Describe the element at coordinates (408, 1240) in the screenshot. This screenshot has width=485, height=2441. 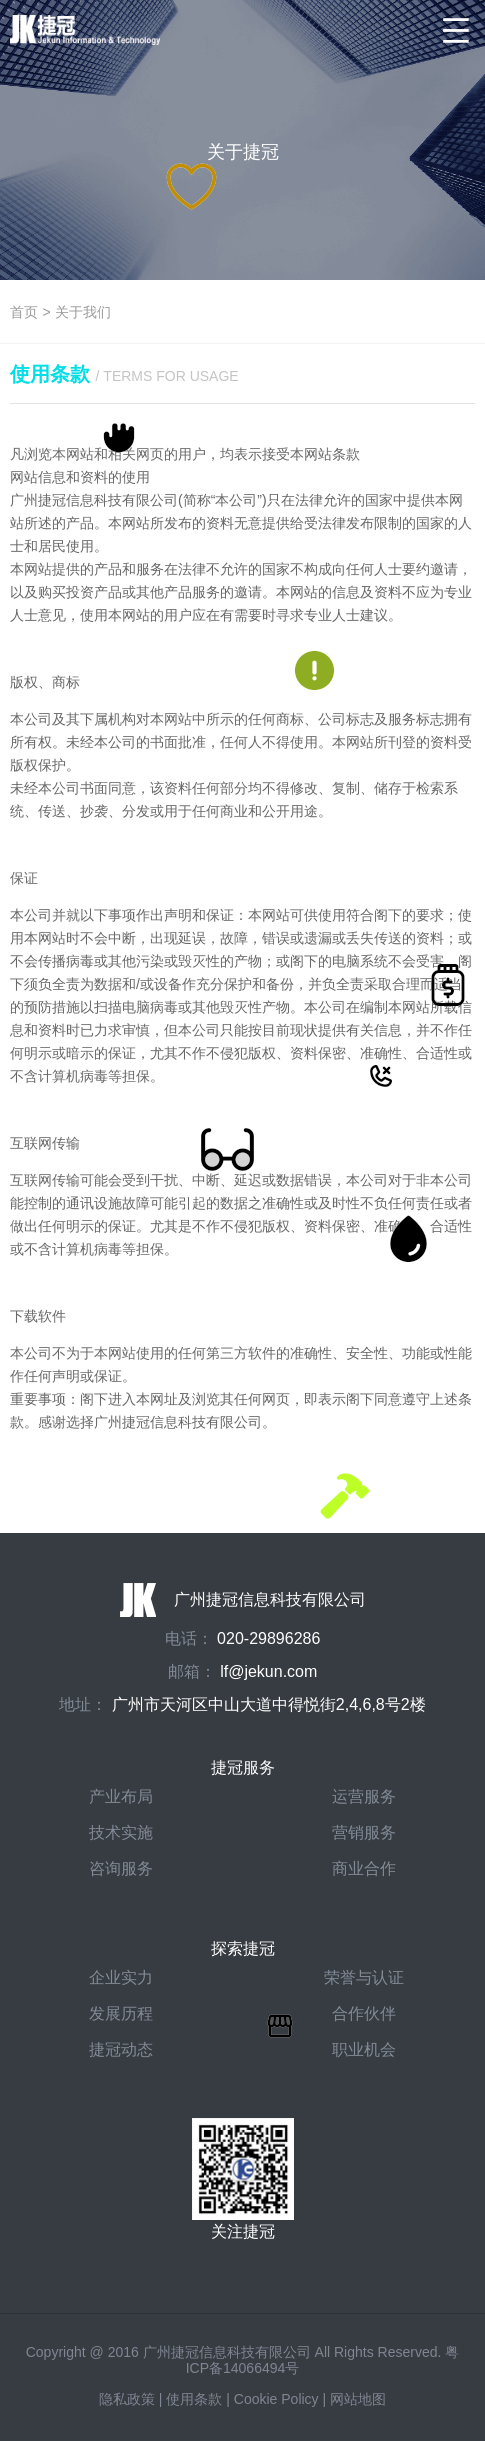
I see `adjust water or hydration settings` at that location.